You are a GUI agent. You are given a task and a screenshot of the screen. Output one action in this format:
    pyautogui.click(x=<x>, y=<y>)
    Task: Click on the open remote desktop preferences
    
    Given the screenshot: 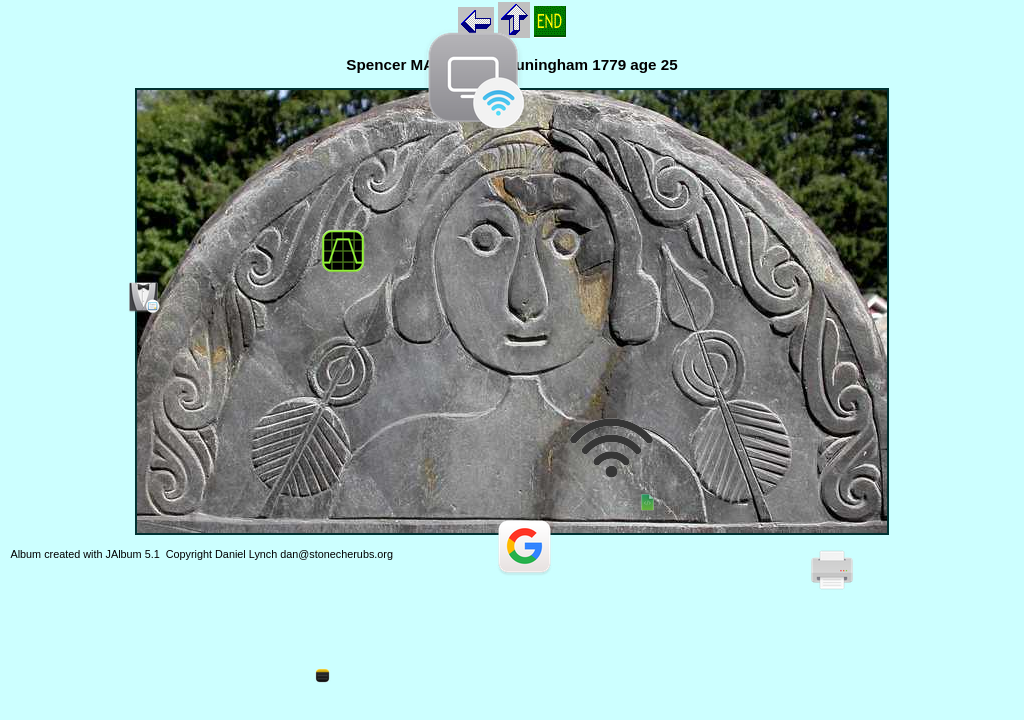 What is the action you would take?
    pyautogui.click(x=474, y=79)
    